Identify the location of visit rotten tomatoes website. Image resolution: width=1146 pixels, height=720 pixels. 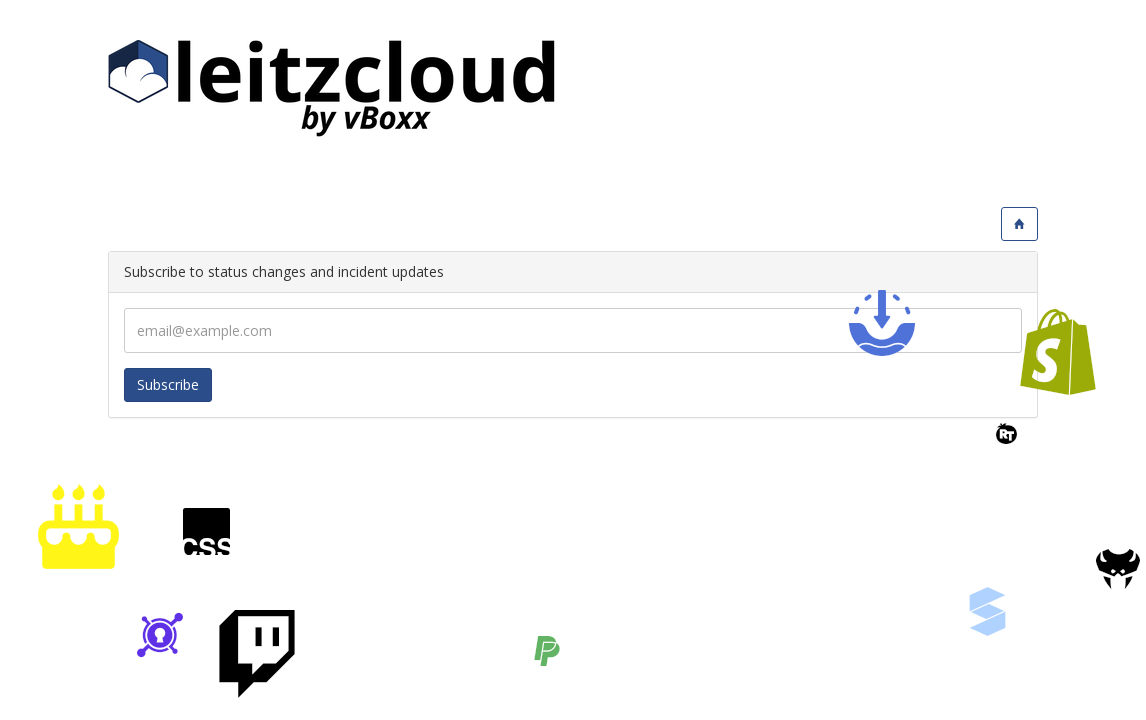
(1006, 433).